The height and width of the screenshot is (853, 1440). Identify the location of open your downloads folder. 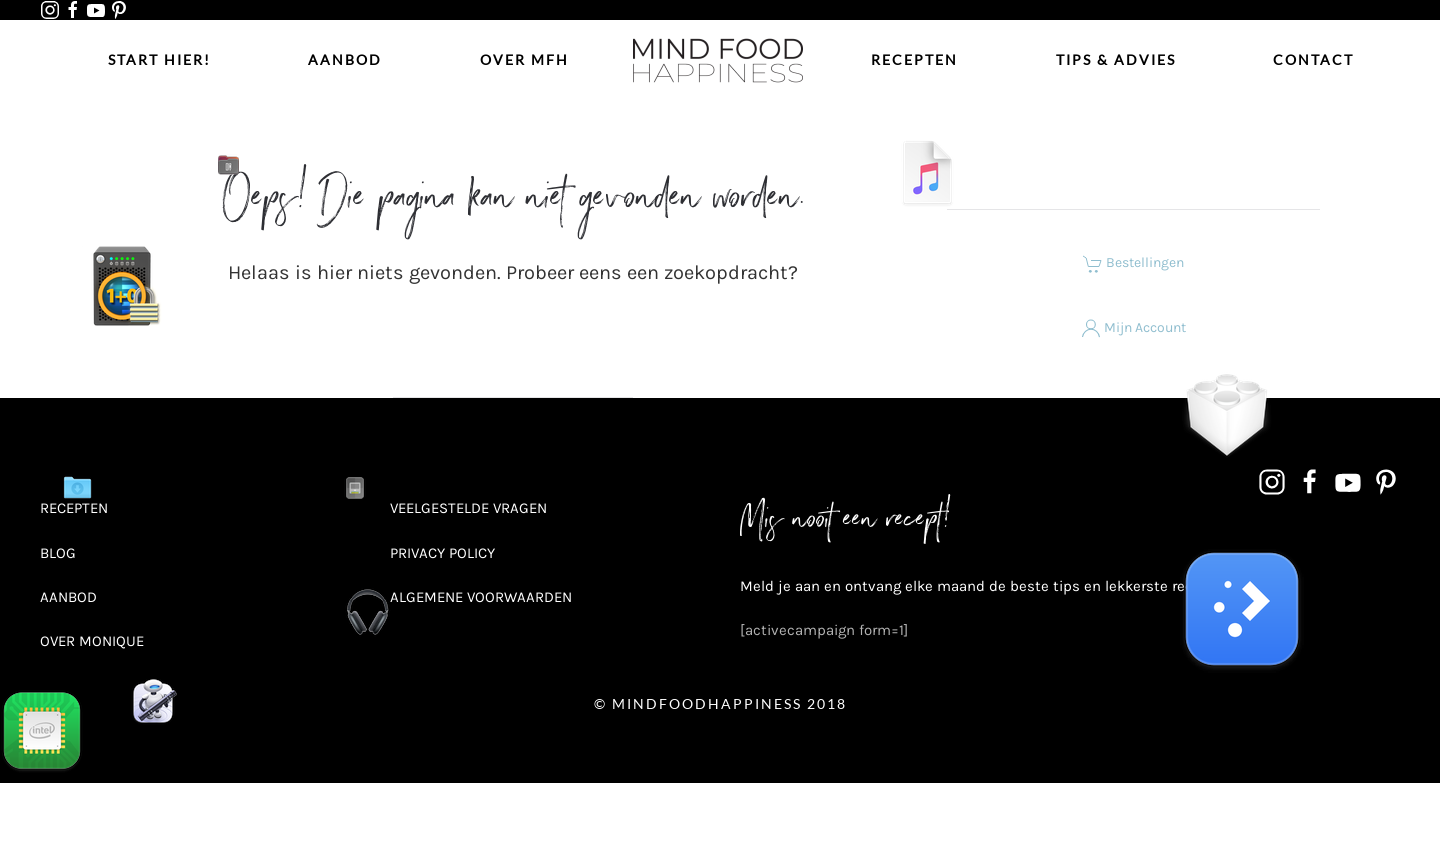
(77, 487).